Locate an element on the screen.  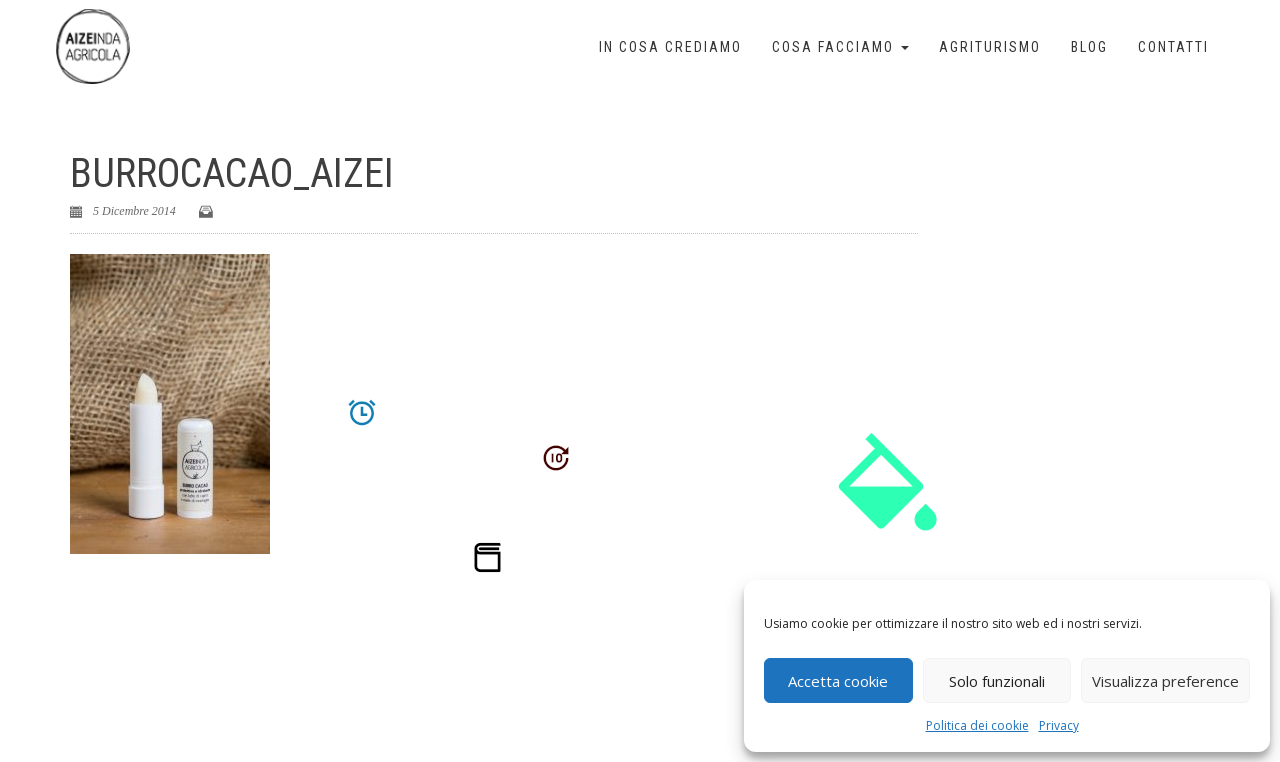
open library or book collection is located at coordinates (487, 557).